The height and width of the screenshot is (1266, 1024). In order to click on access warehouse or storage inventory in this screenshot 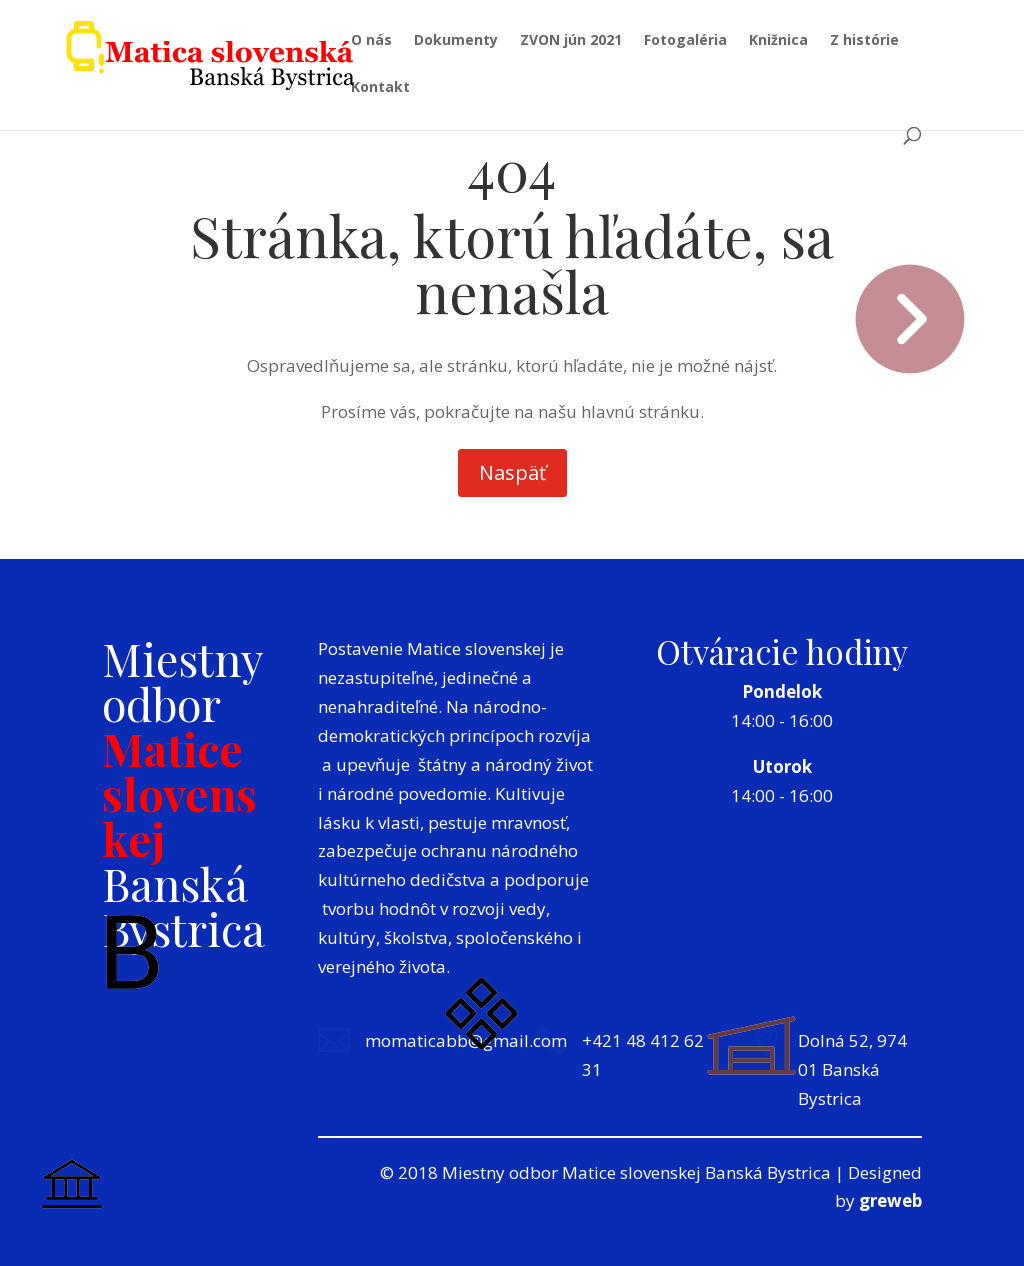, I will do `click(751, 1048)`.